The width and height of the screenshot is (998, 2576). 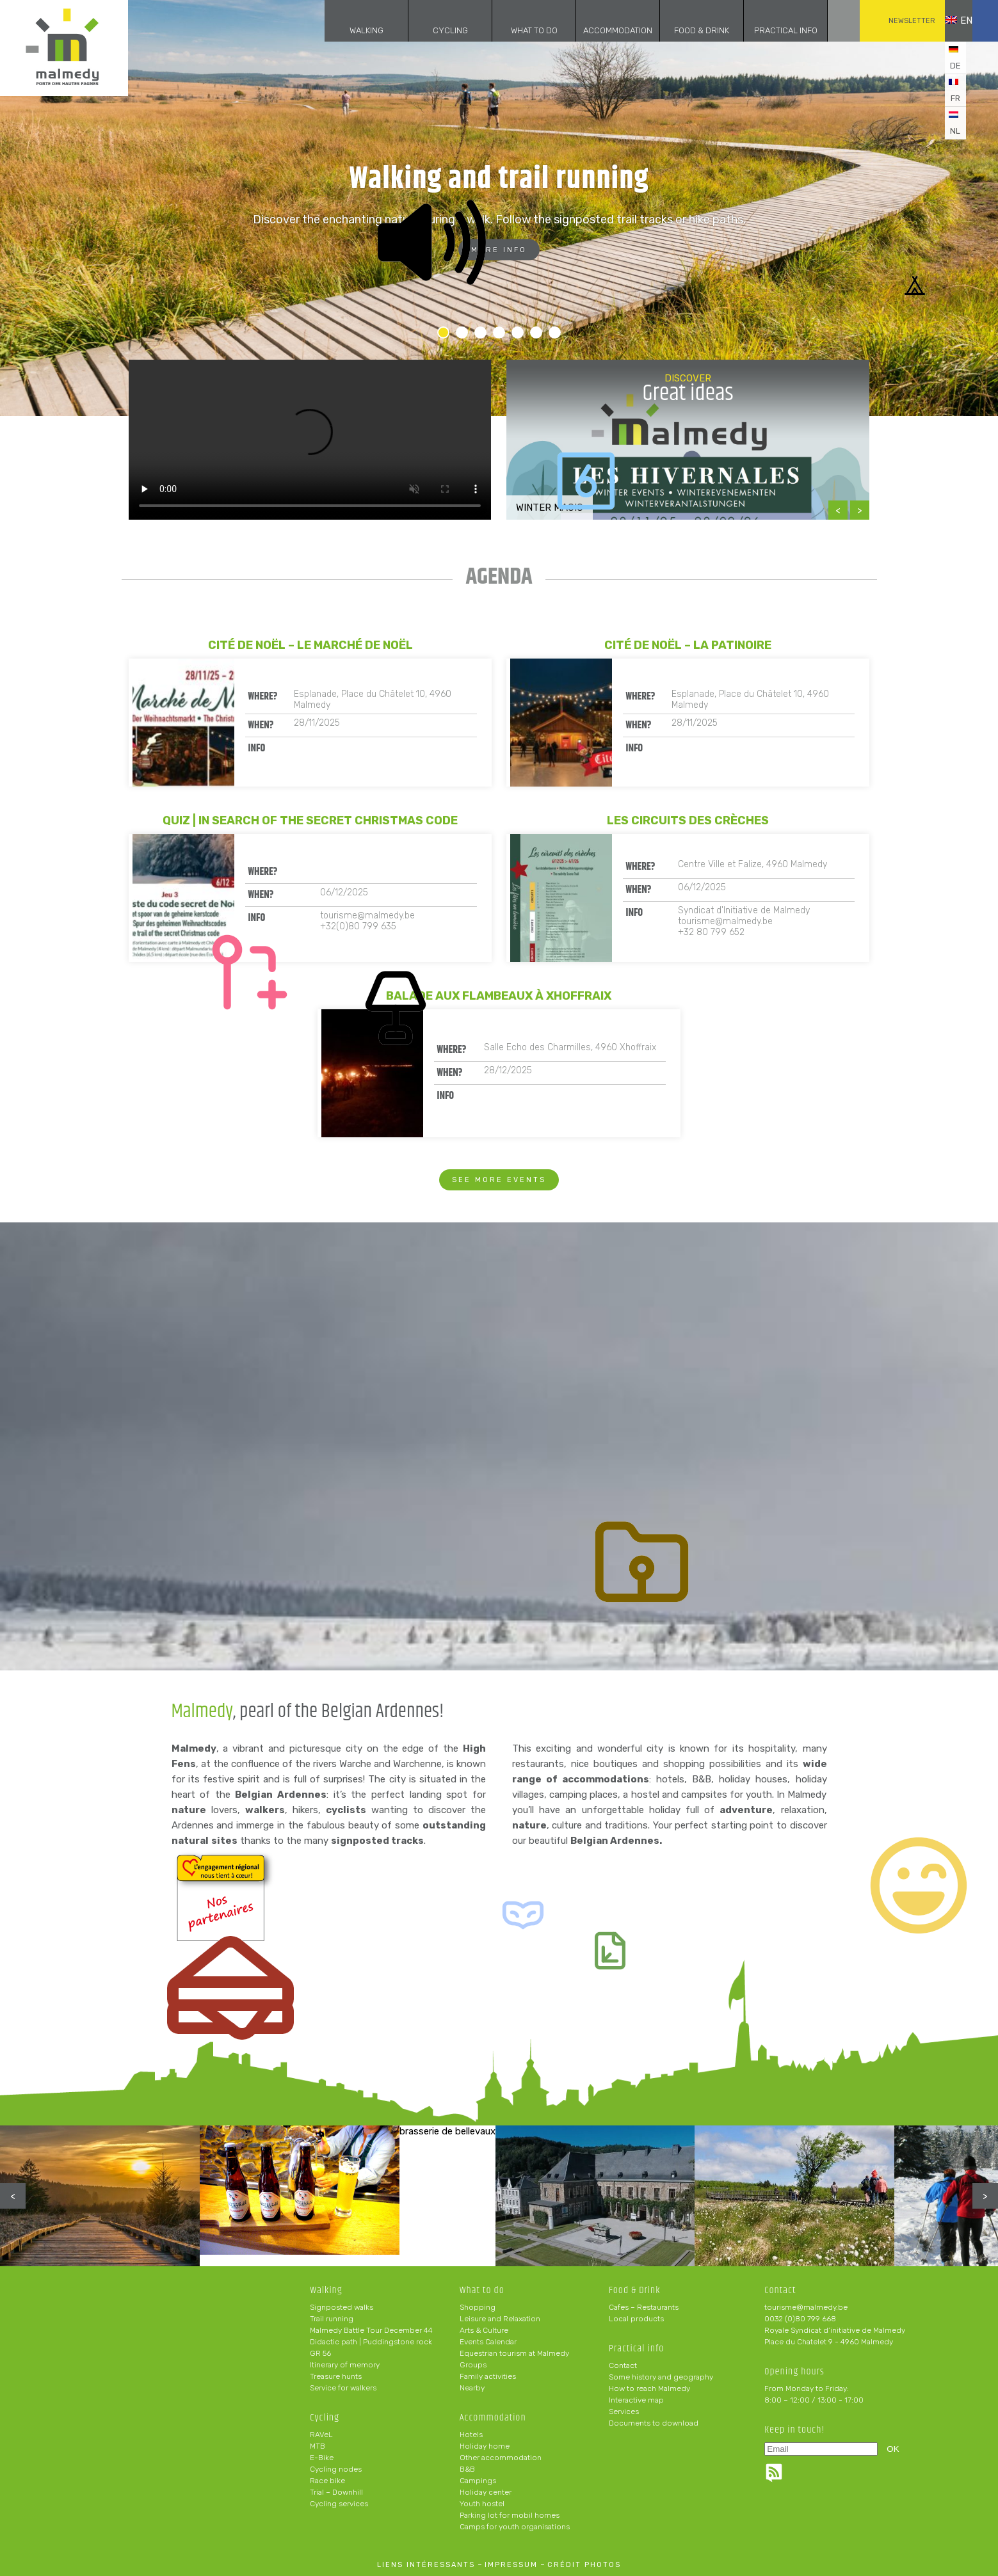 I want to click on create a new pull request, so click(x=250, y=972).